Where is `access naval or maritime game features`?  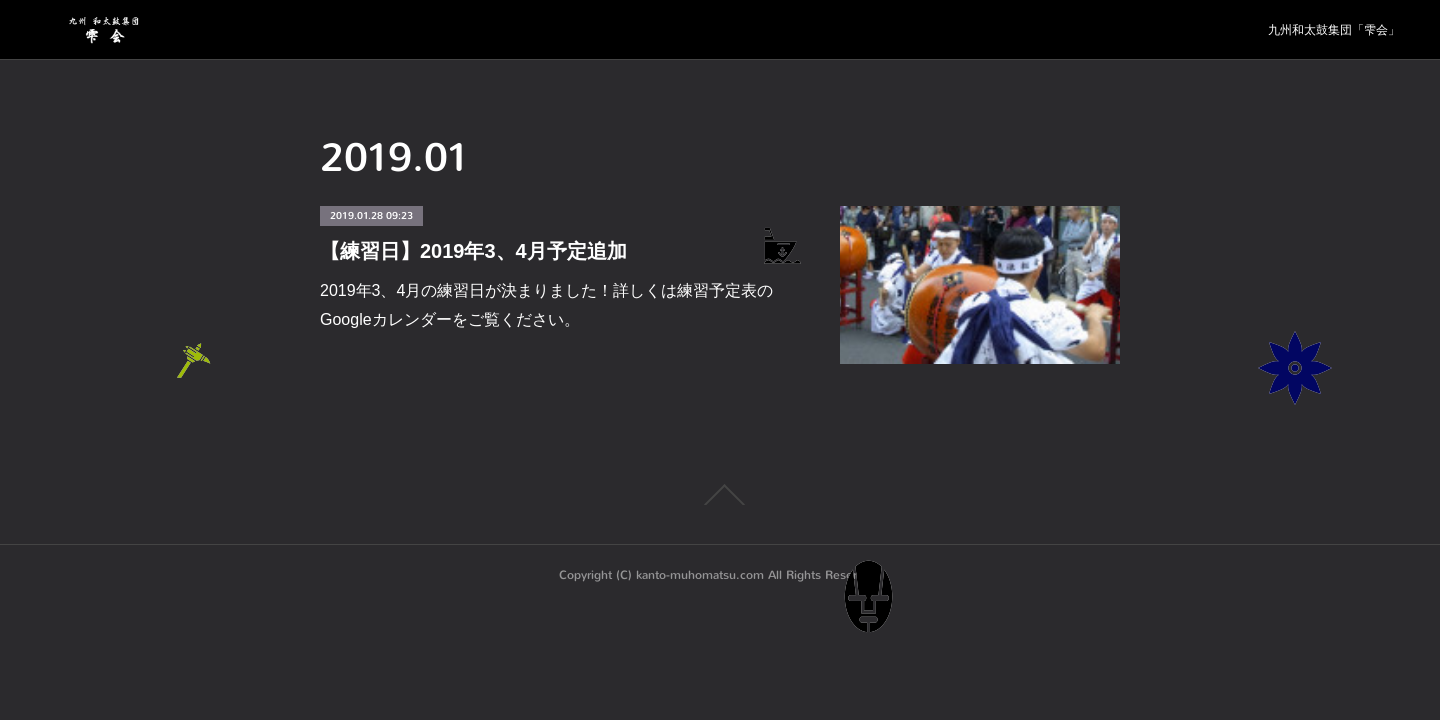 access naval or maritime game features is located at coordinates (782, 245).